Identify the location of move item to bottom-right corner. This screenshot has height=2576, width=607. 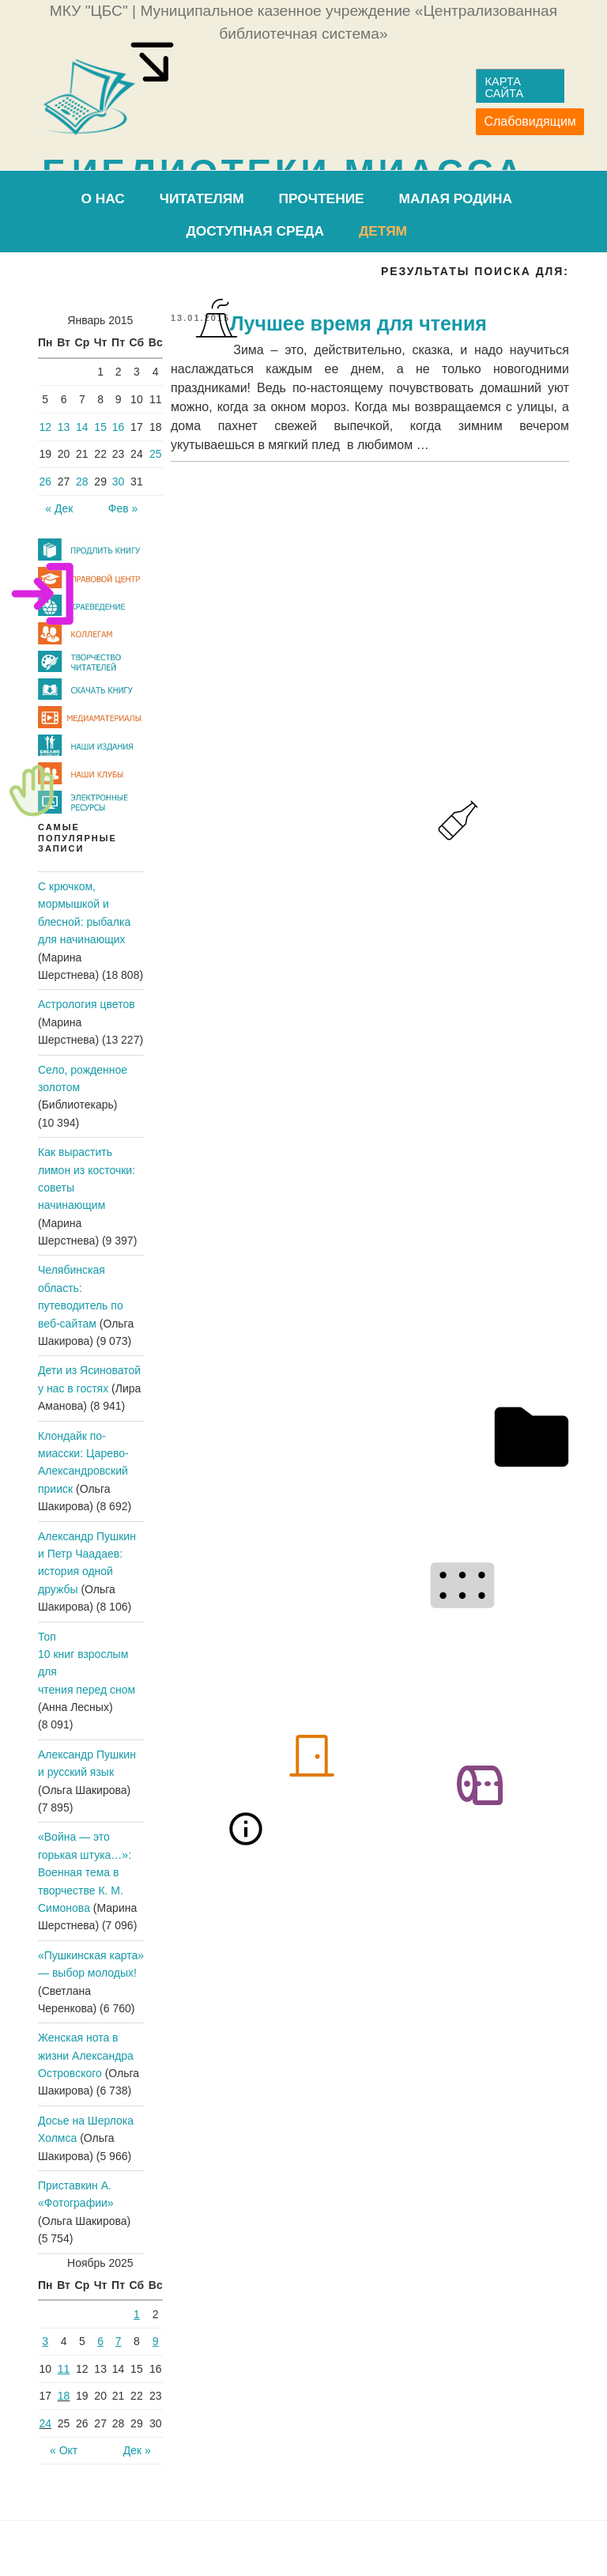
(152, 63).